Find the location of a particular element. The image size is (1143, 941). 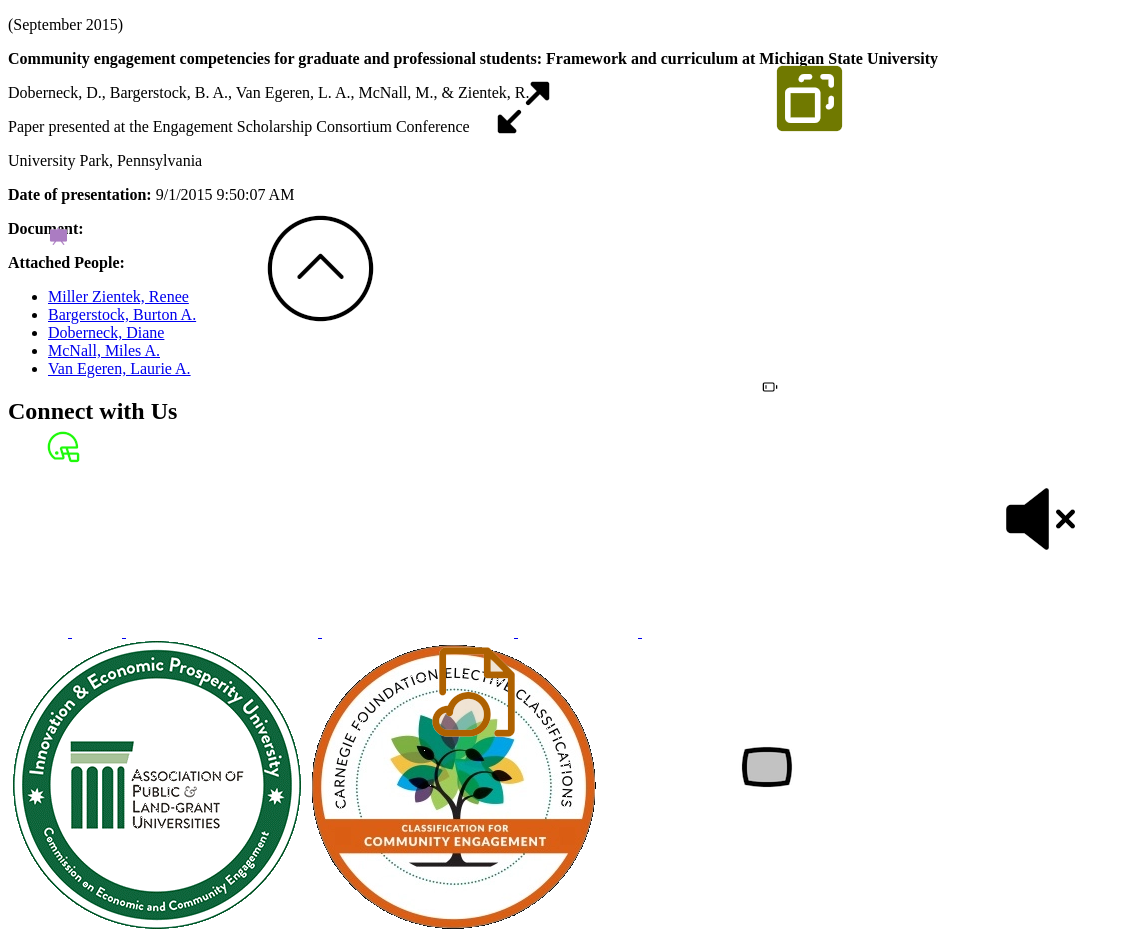

mute audio is located at coordinates (1037, 519).